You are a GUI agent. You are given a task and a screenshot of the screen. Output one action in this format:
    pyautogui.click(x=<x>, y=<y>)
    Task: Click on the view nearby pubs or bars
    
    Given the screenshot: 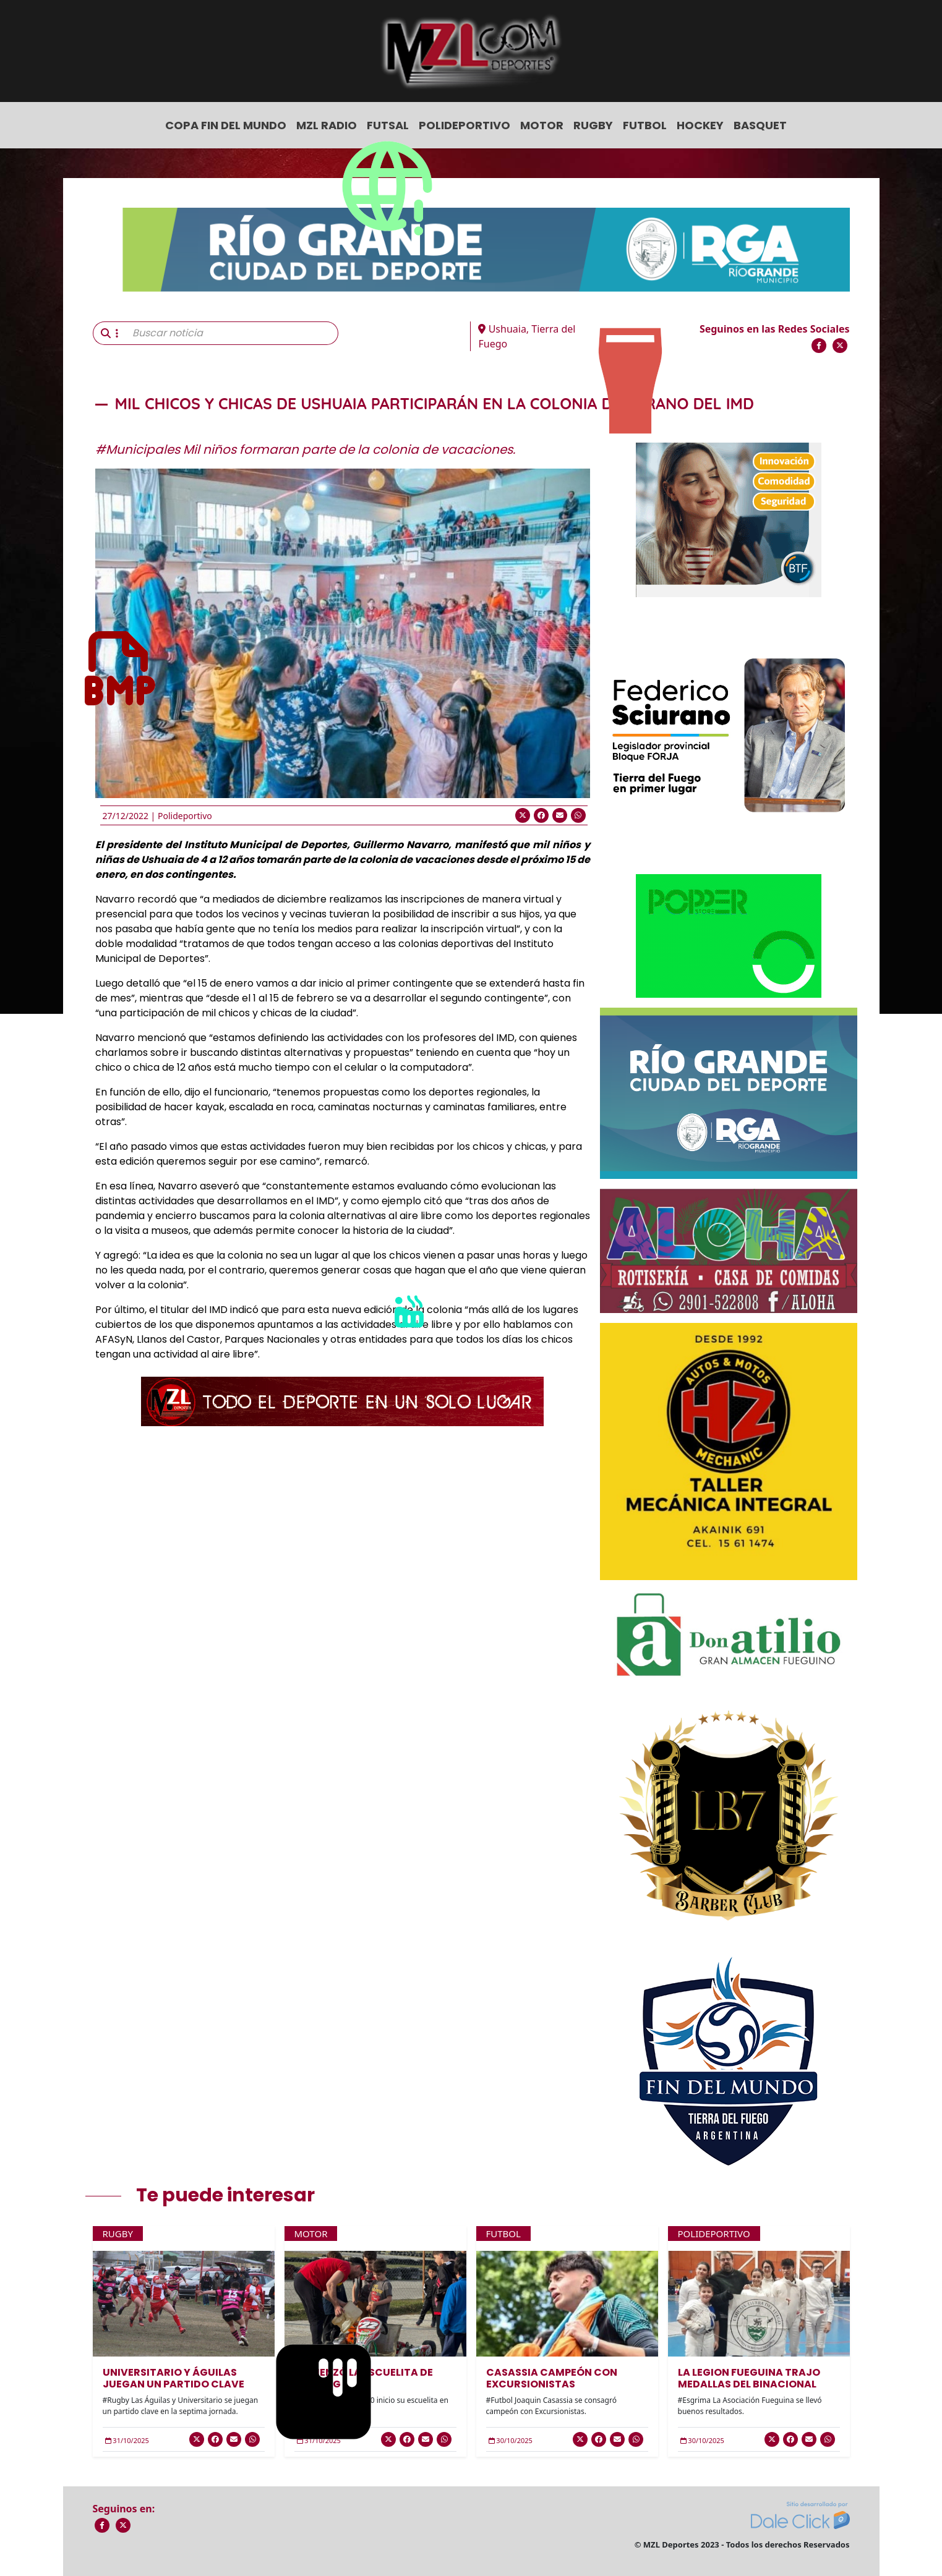 What is the action you would take?
    pyautogui.click(x=630, y=381)
    